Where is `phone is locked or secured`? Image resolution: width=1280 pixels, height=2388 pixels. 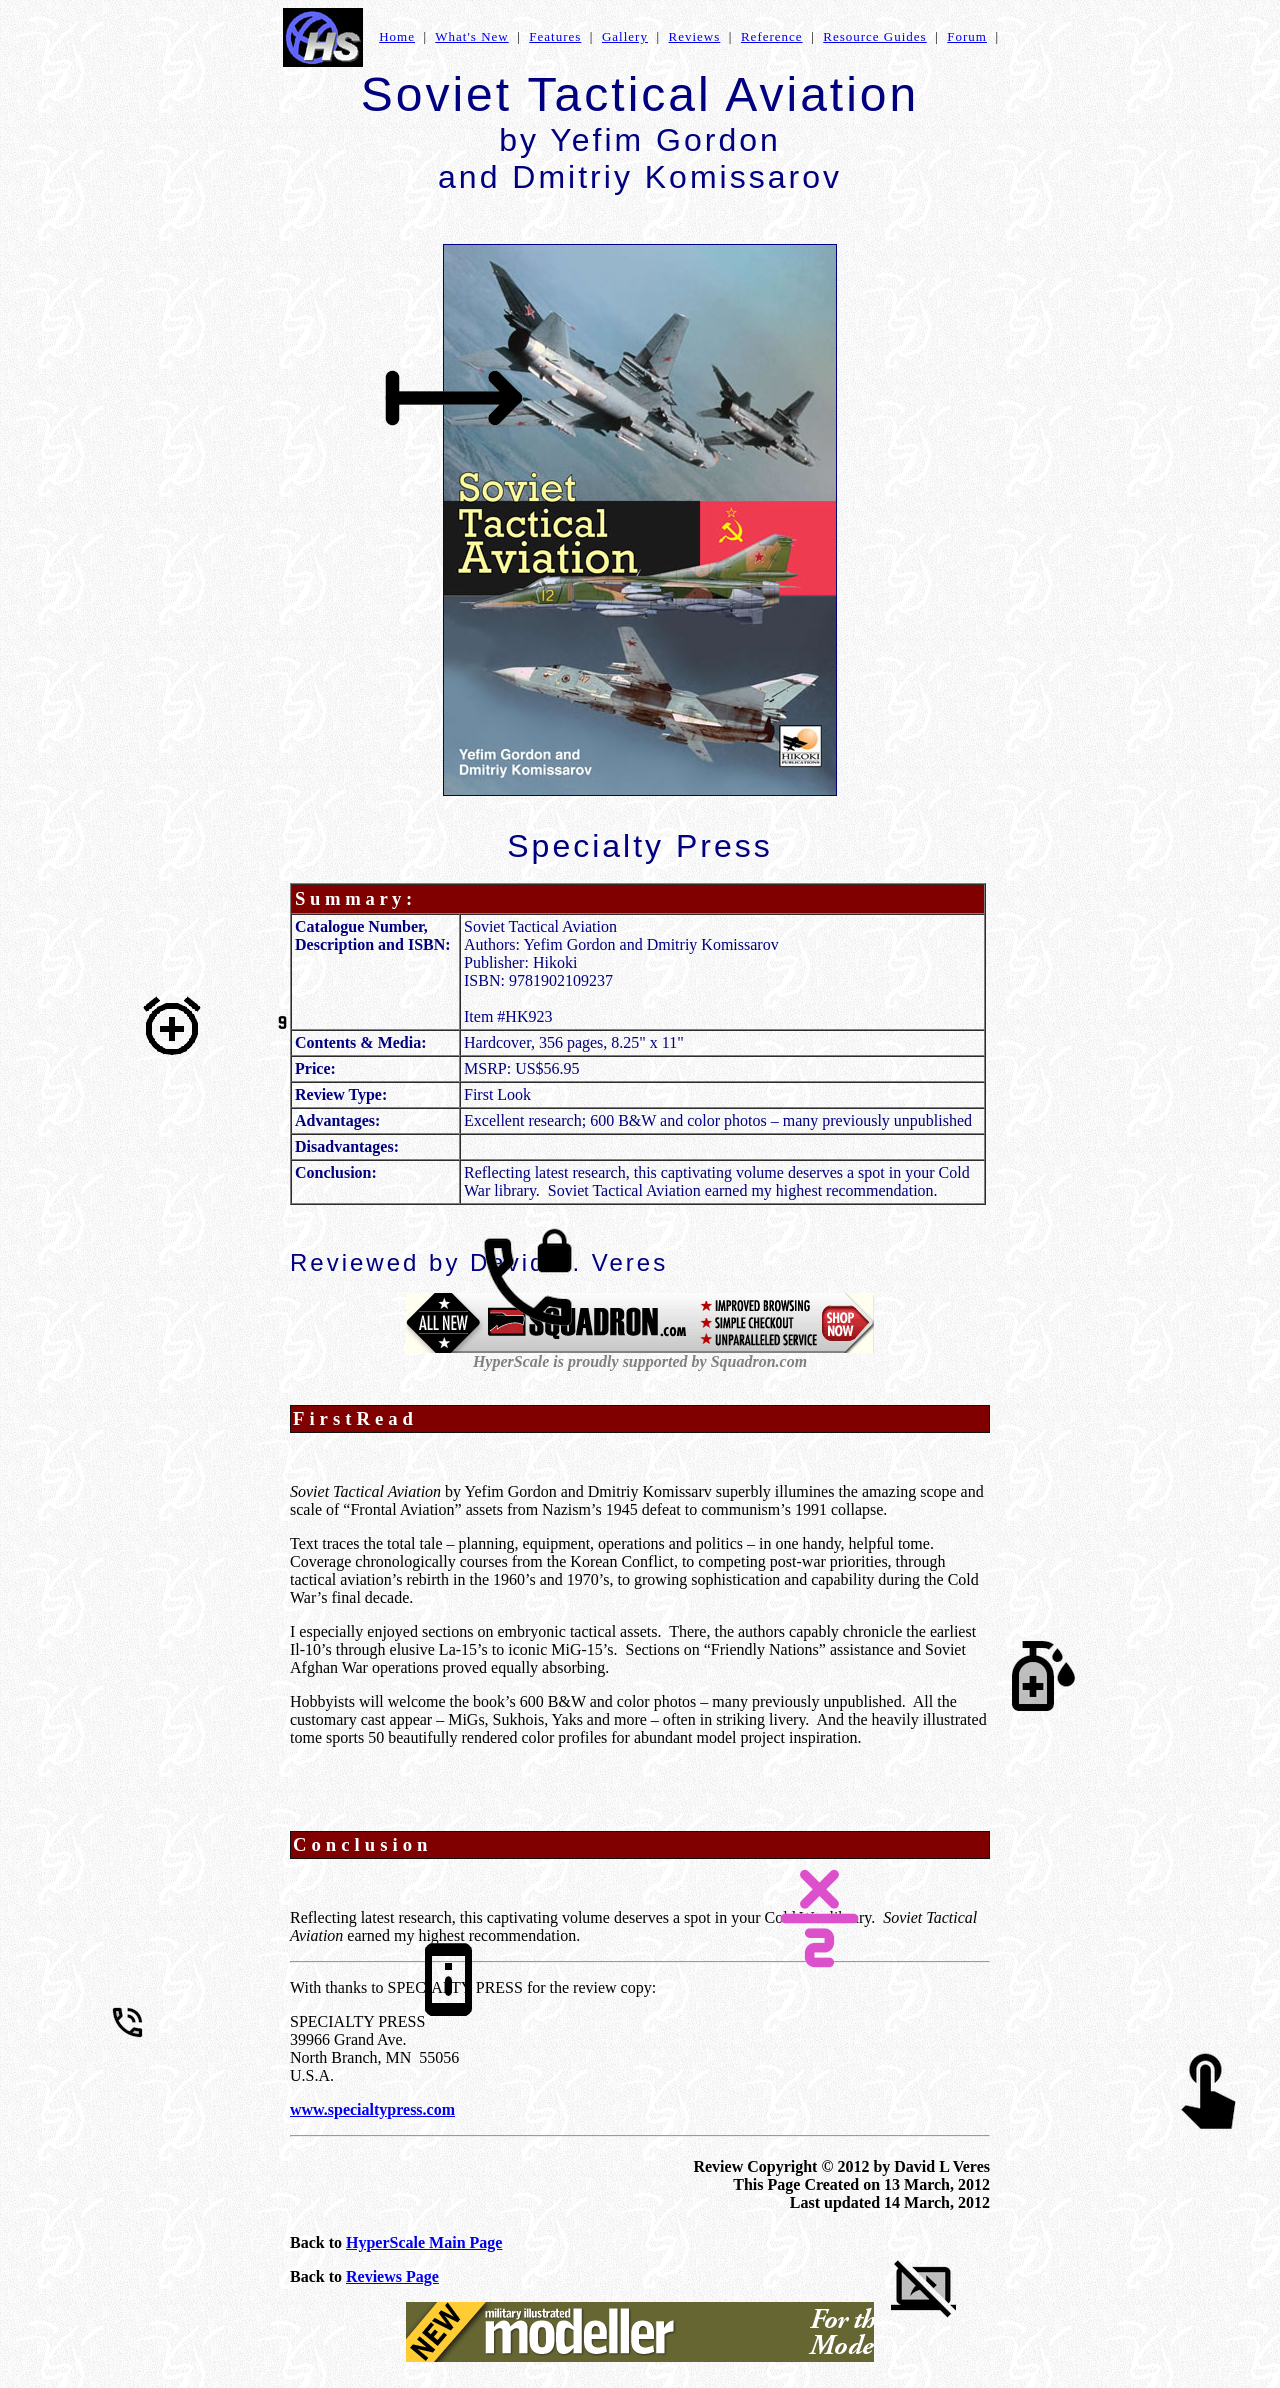
phone is locked or secured is located at coordinates (528, 1282).